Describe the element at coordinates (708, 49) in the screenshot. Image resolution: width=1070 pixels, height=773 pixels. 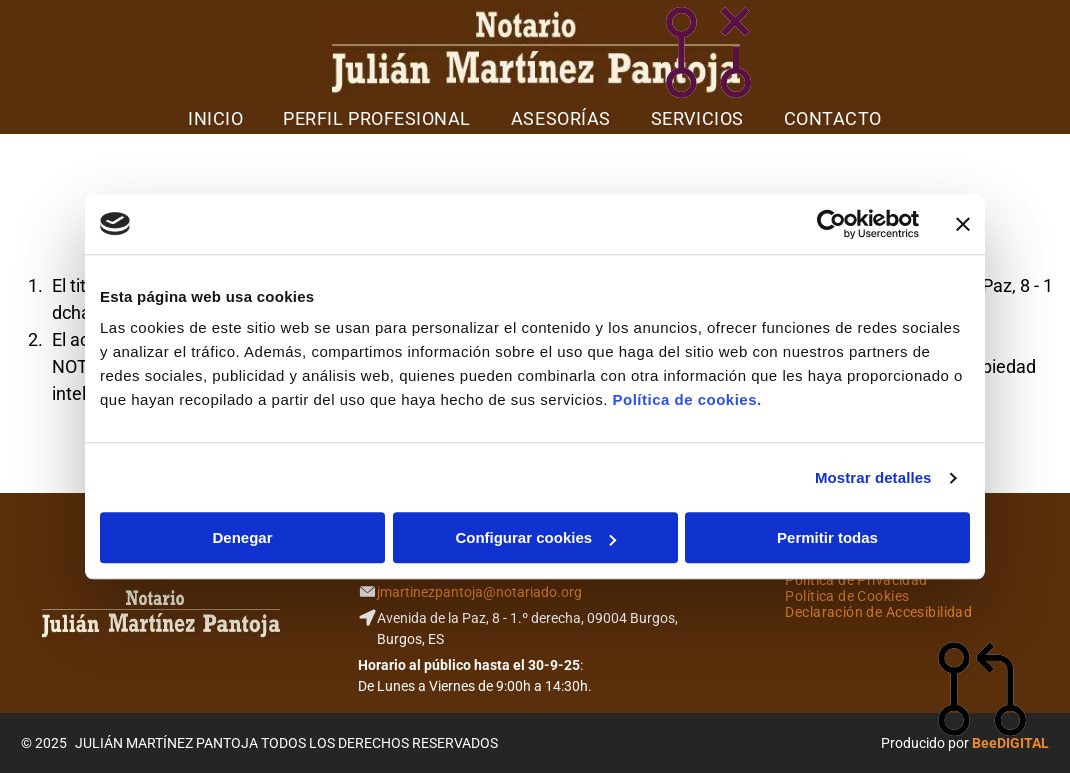
I see `indicates a closed or rejected pull request` at that location.